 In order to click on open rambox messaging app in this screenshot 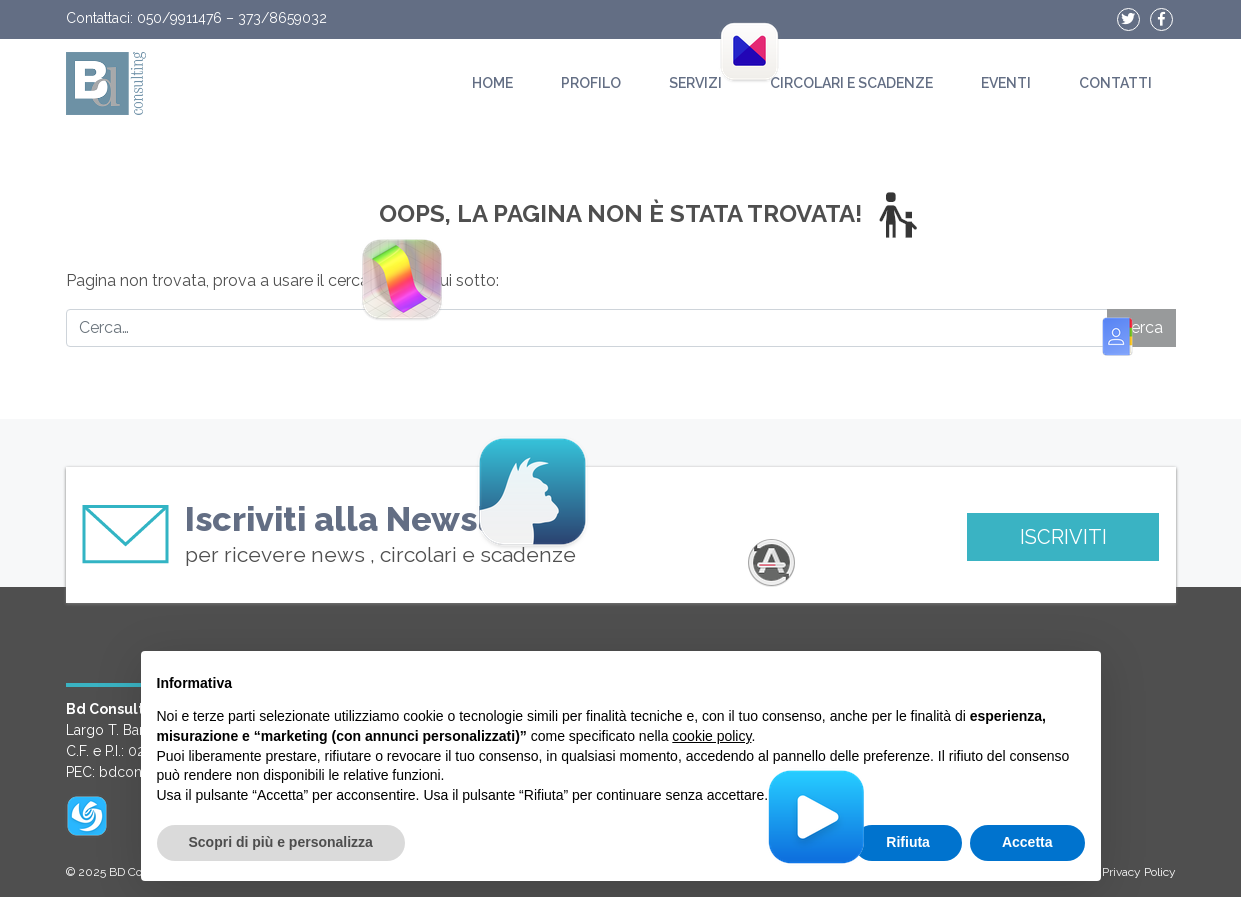, I will do `click(532, 491)`.